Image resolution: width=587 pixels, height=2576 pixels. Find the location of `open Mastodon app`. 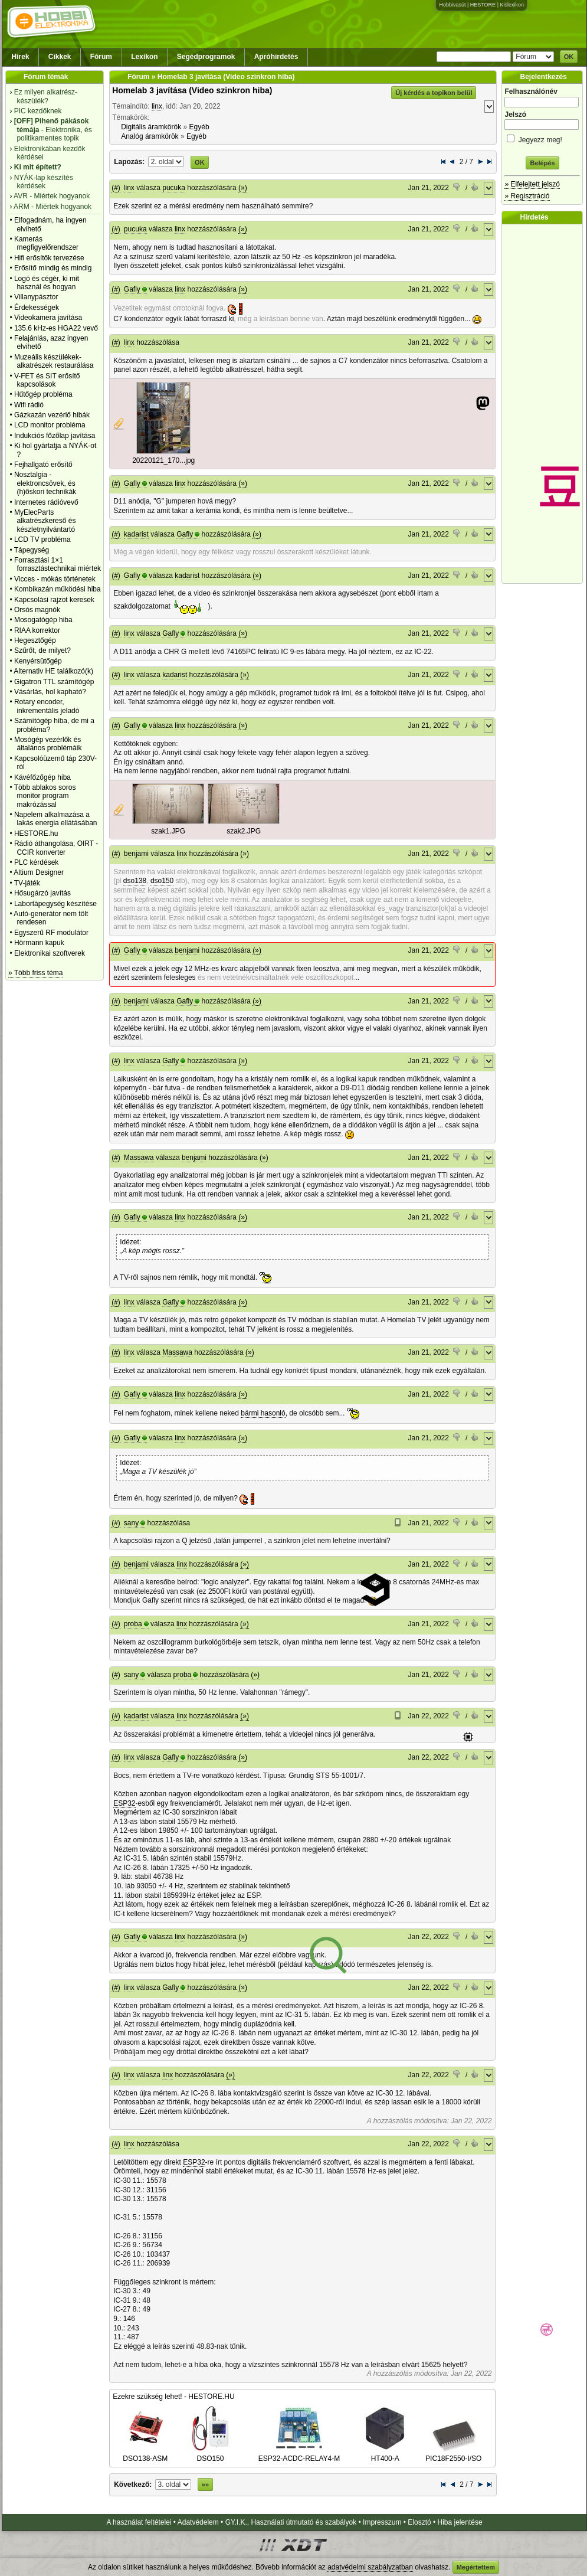

open Mastodon app is located at coordinates (483, 403).